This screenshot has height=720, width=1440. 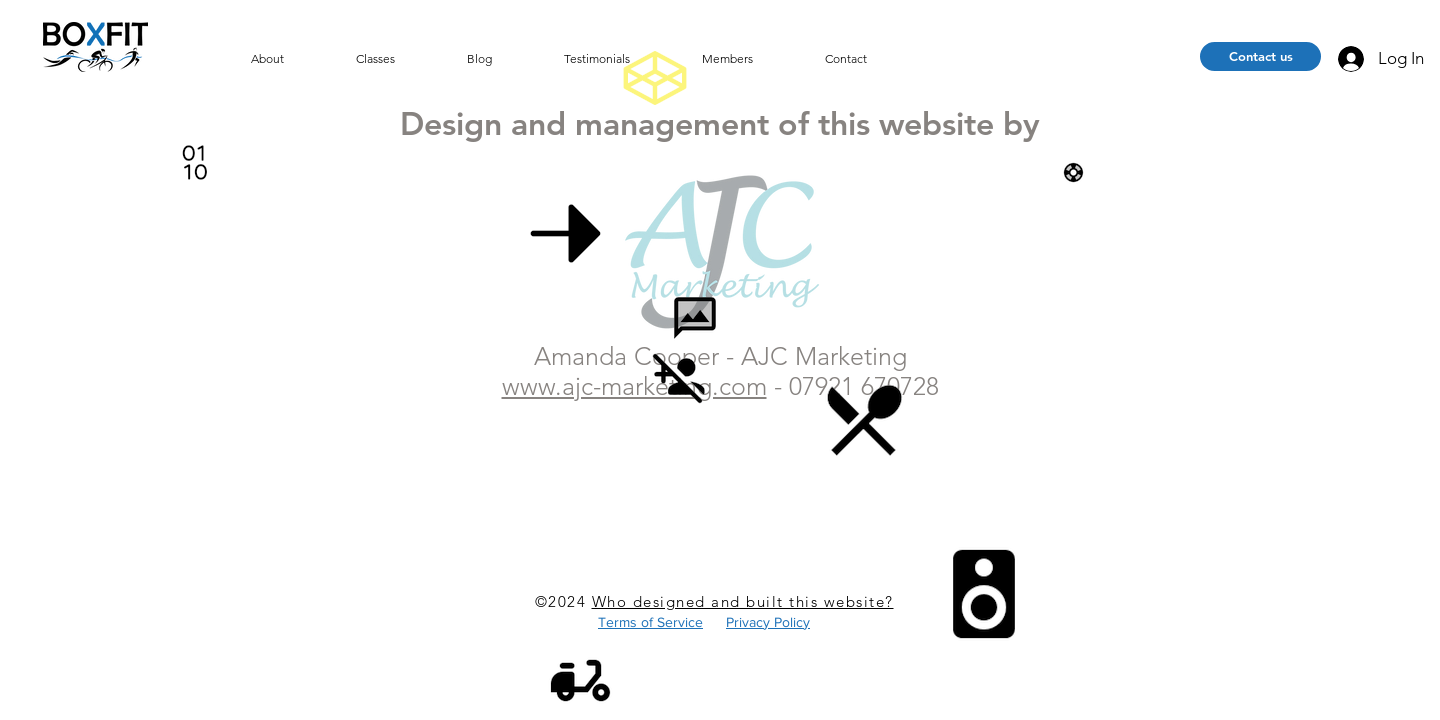 What do you see at coordinates (1073, 172) in the screenshot?
I see `access help and support options` at bounding box center [1073, 172].